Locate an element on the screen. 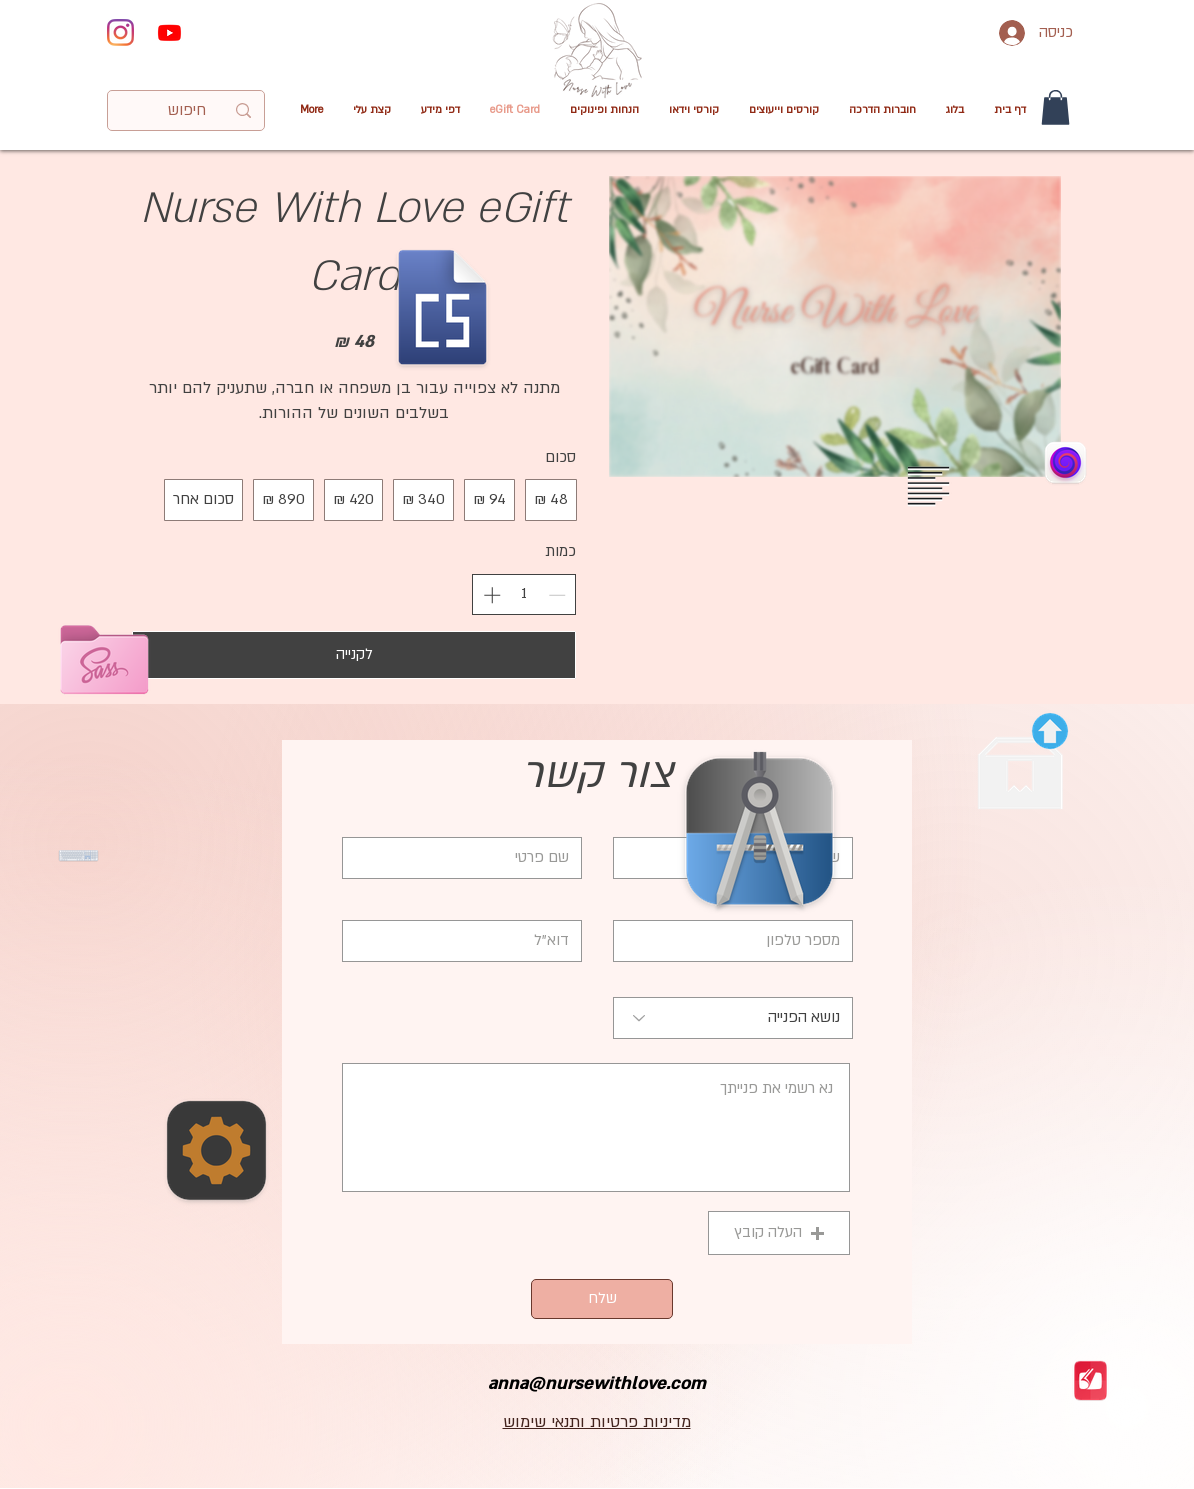  additional software updates available is located at coordinates (1020, 761).